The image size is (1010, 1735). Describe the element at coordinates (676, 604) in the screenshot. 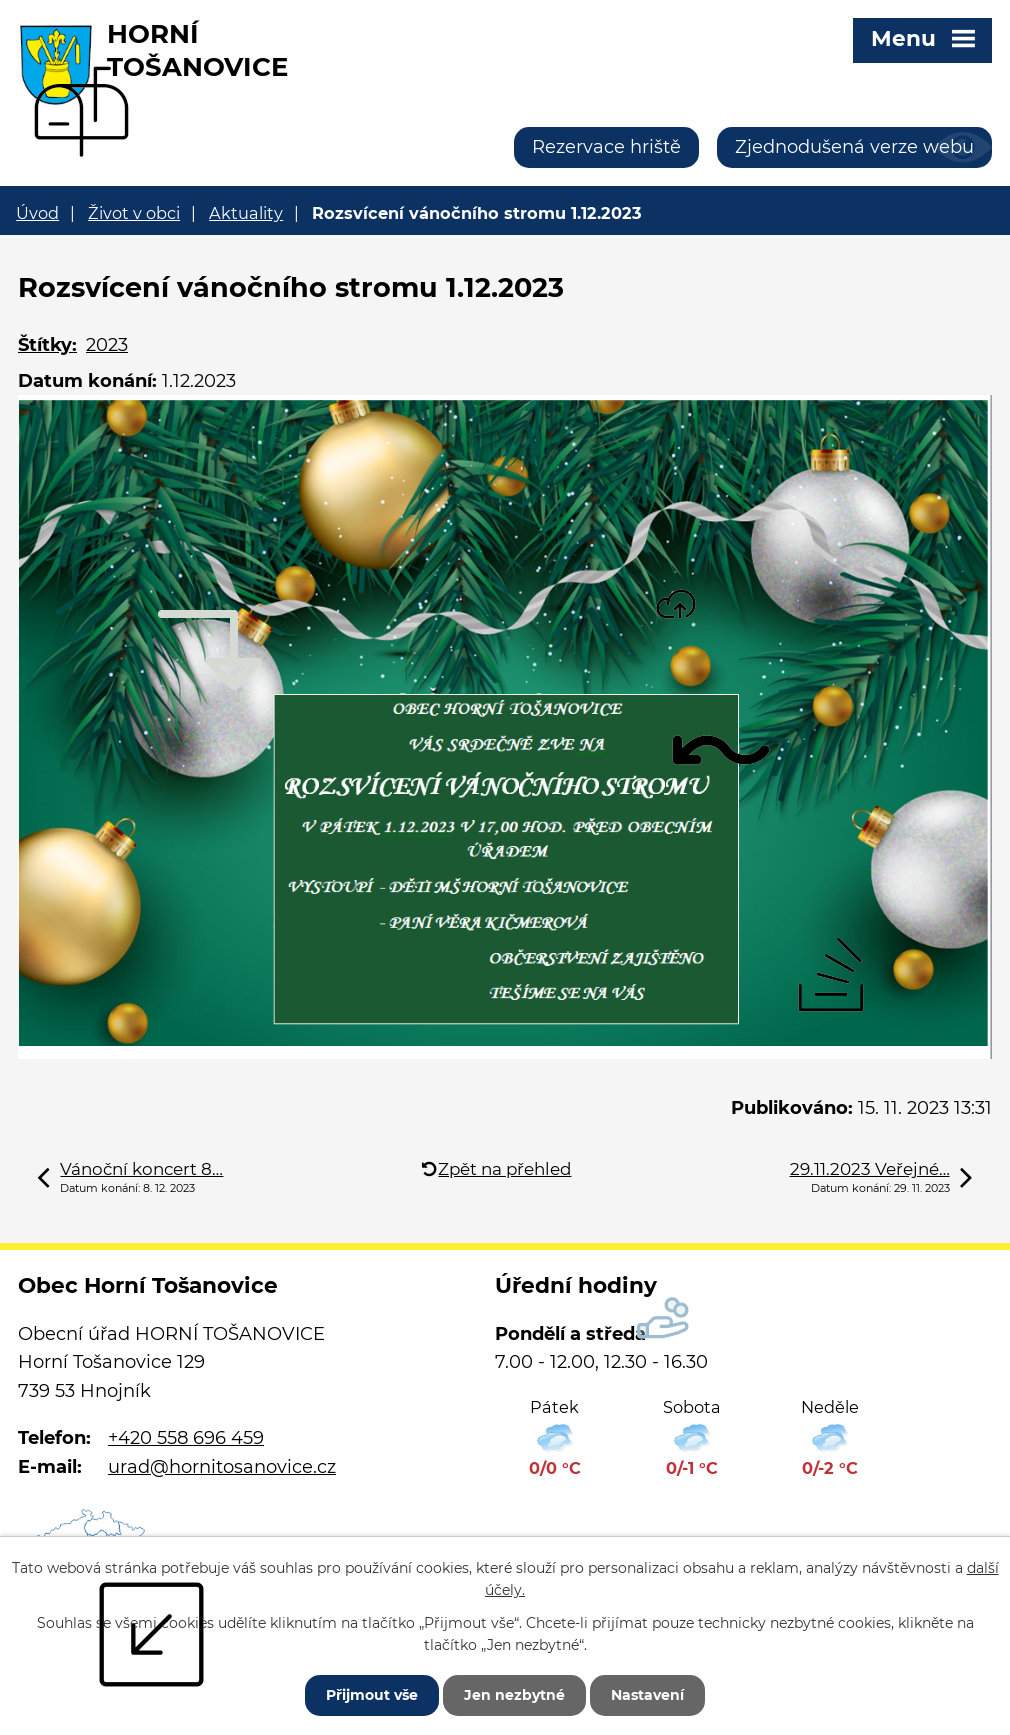

I see `upload file to cloud storage` at that location.